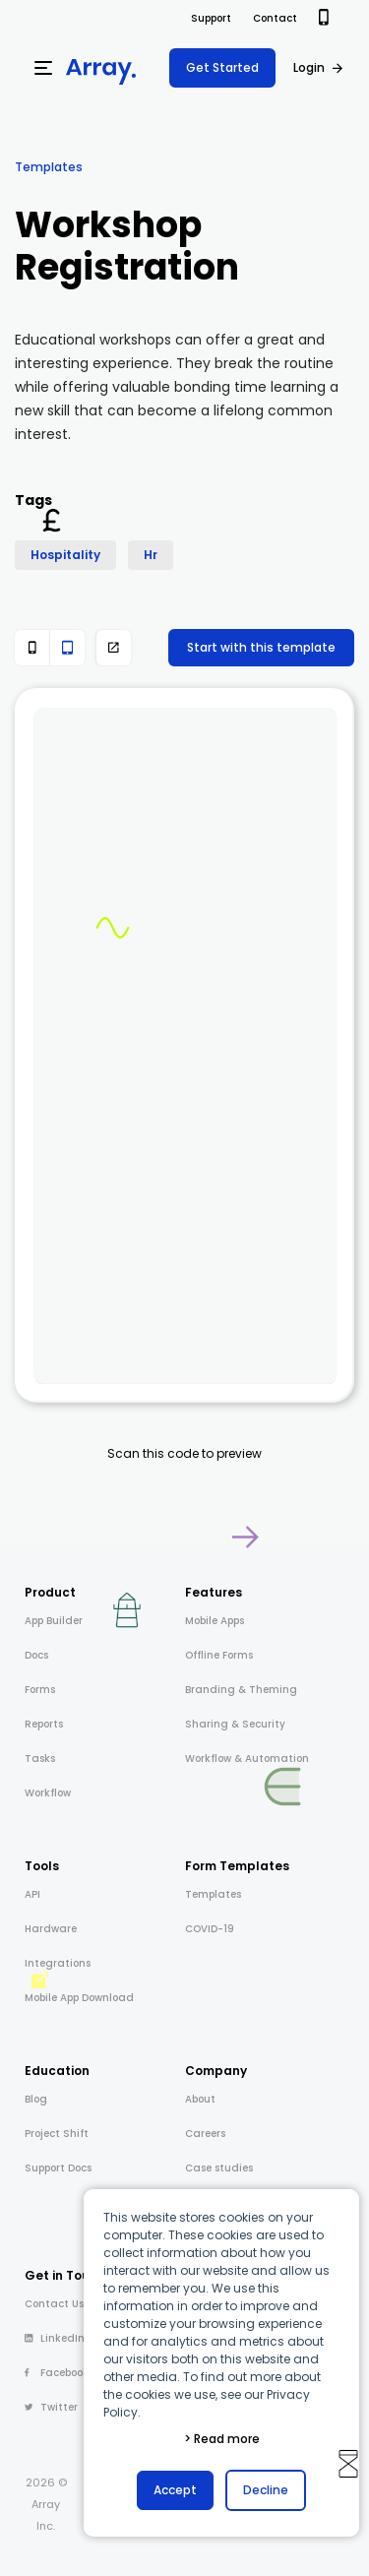 The image size is (369, 2576). I want to click on indicates a timer or countdown just started, so click(348, 2464).